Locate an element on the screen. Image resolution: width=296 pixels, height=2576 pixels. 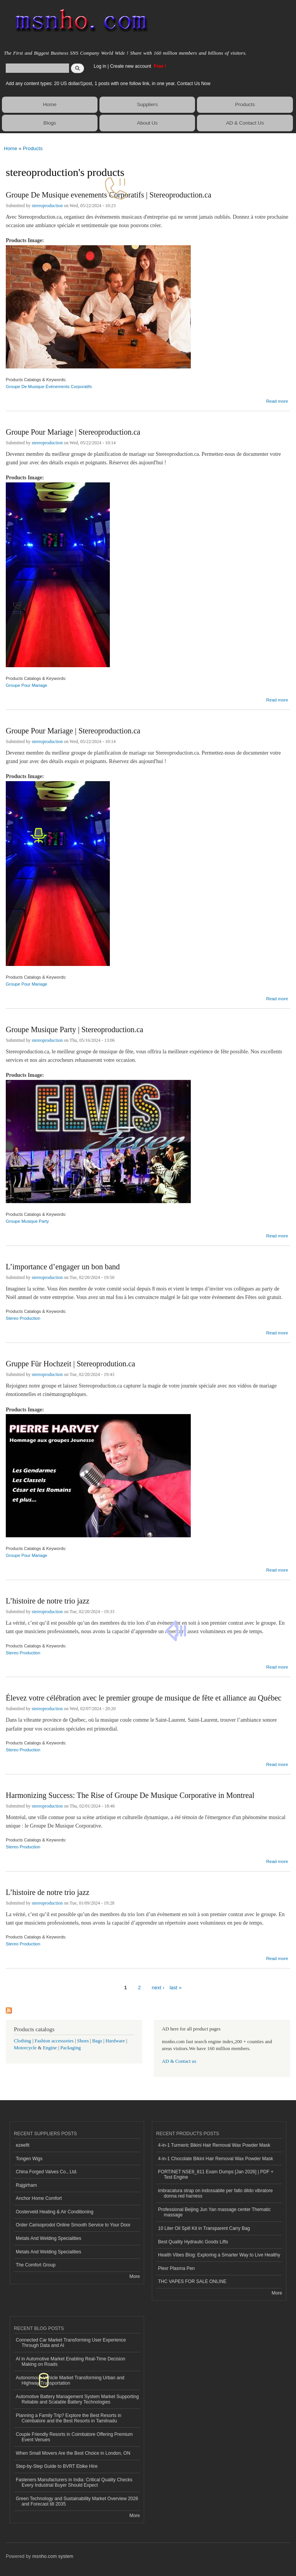
go back multiple steps is located at coordinates (177, 1631).